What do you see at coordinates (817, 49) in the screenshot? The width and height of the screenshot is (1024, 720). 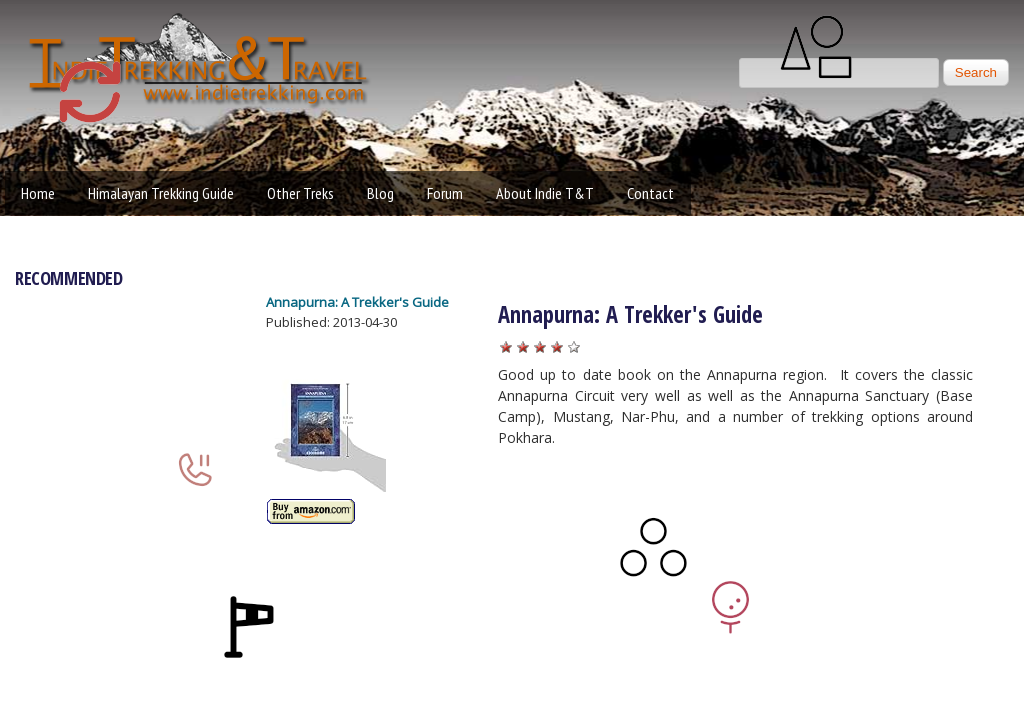 I see `access shape tools or drawing options` at bounding box center [817, 49].